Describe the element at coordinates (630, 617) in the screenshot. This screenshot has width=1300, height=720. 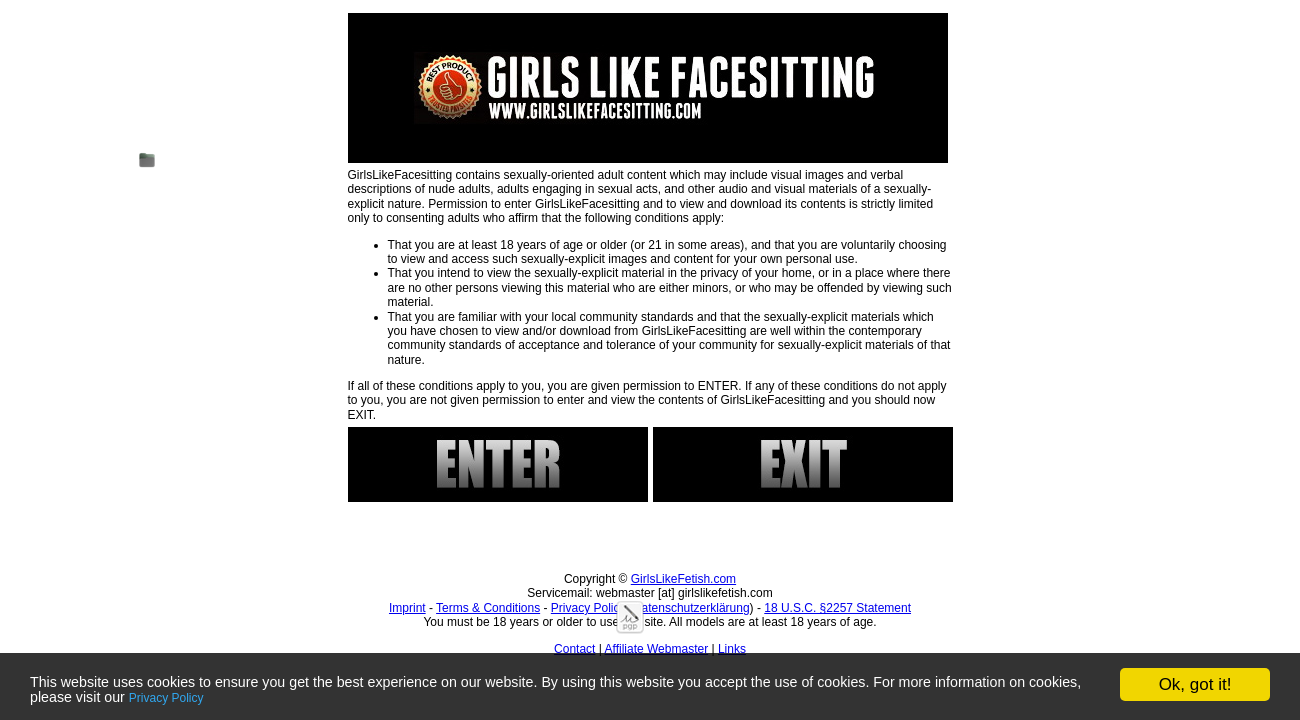
I see `a PGP signature file for verifying authenticity` at that location.